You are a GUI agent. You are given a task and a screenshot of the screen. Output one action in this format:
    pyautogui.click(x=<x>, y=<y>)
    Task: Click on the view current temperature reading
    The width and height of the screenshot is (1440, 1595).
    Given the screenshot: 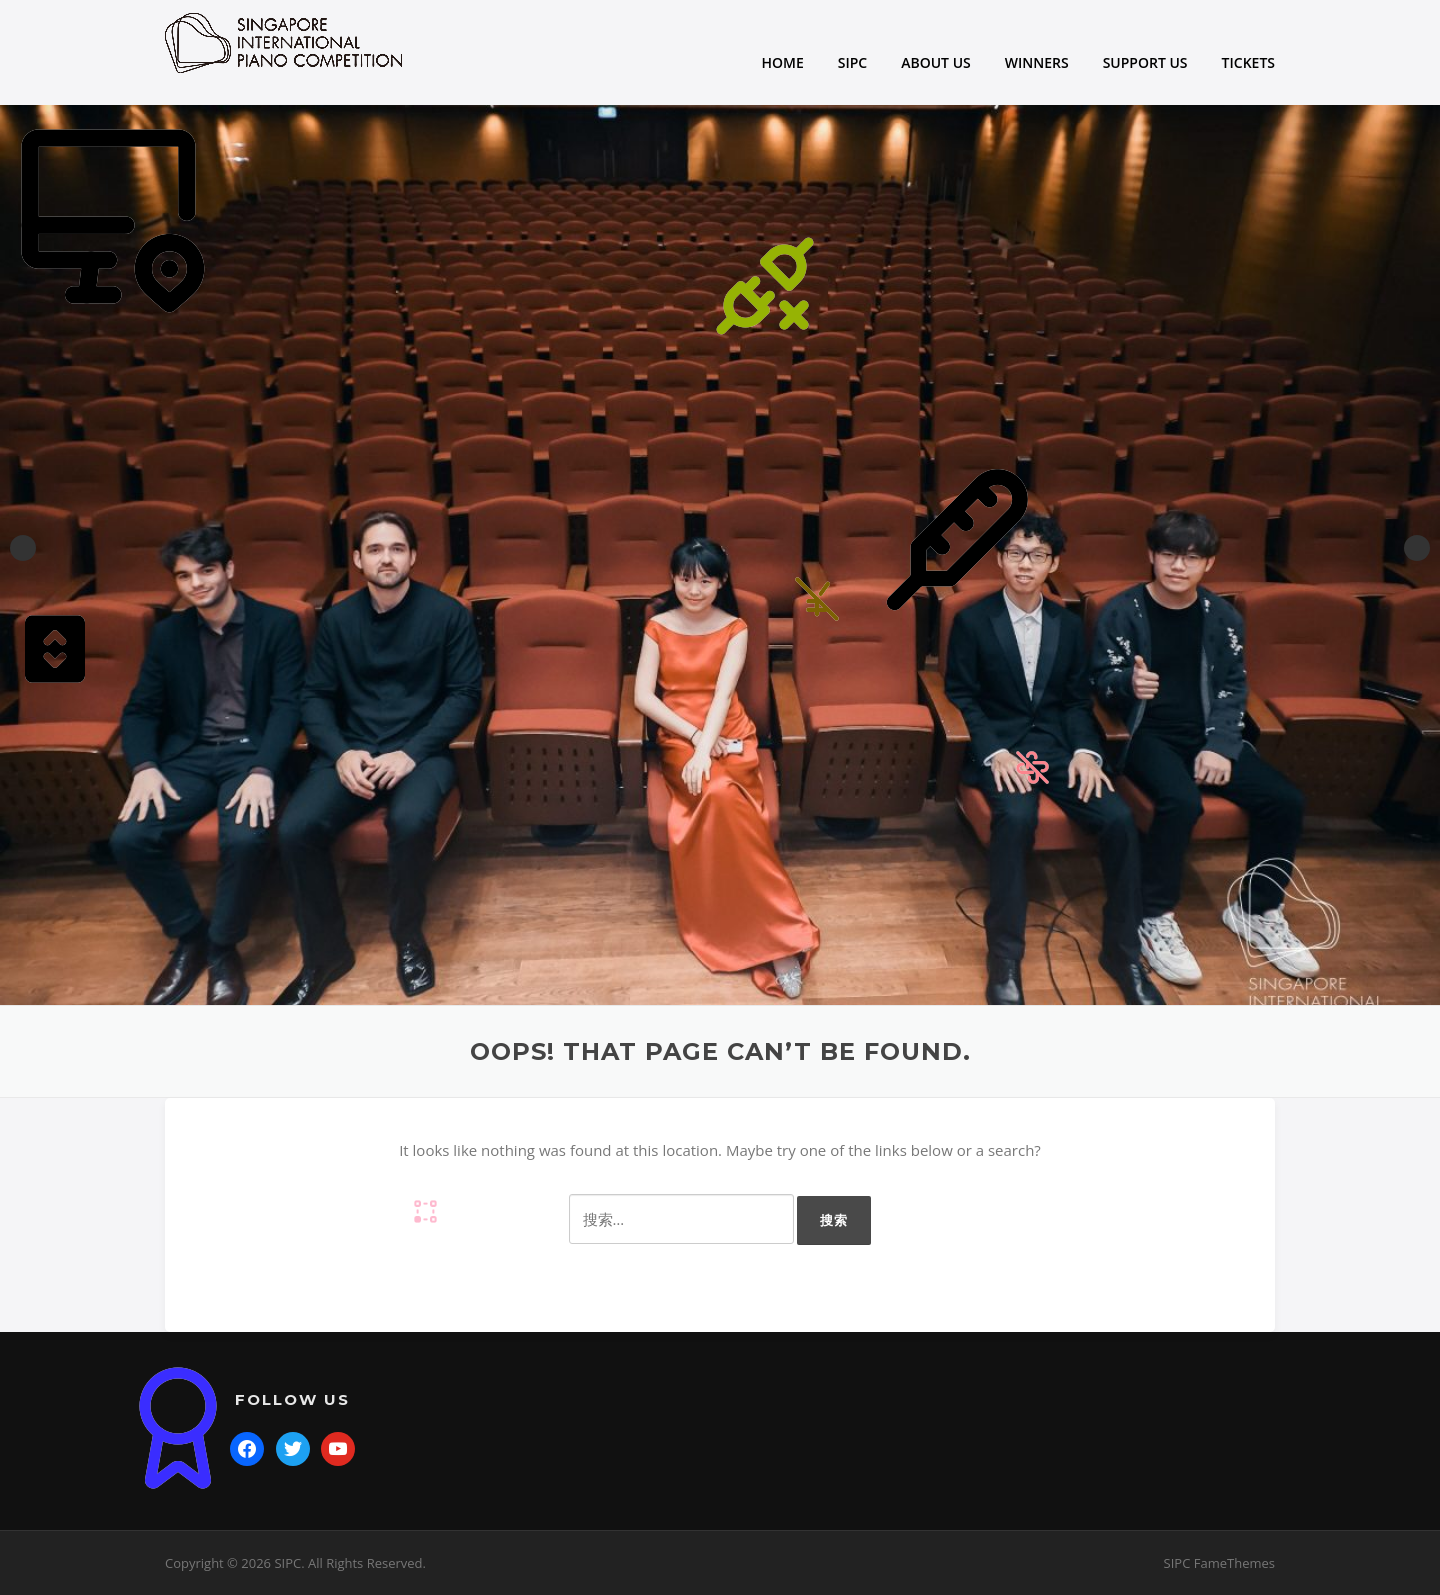 What is the action you would take?
    pyautogui.click(x=958, y=539)
    